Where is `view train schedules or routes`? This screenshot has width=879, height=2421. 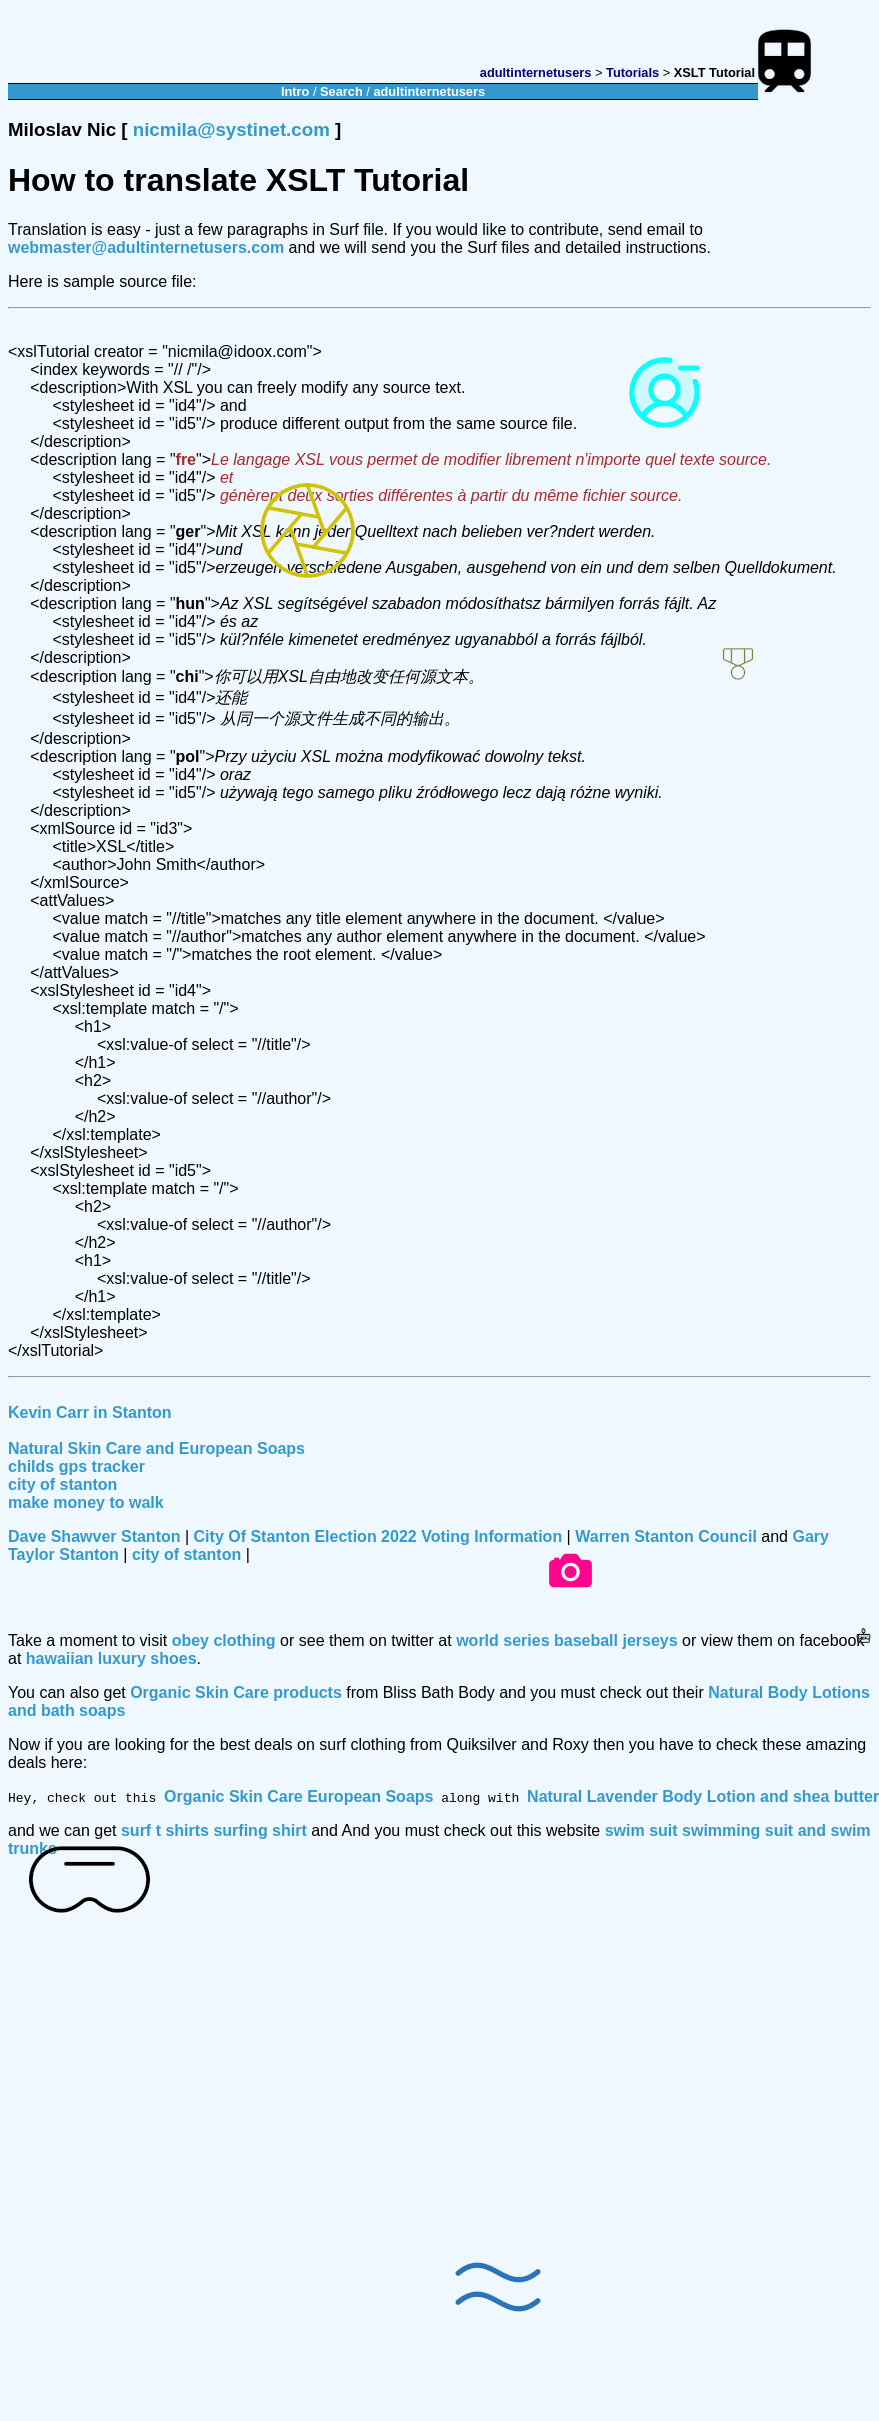
view train schedules or routes is located at coordinates (784, 62).